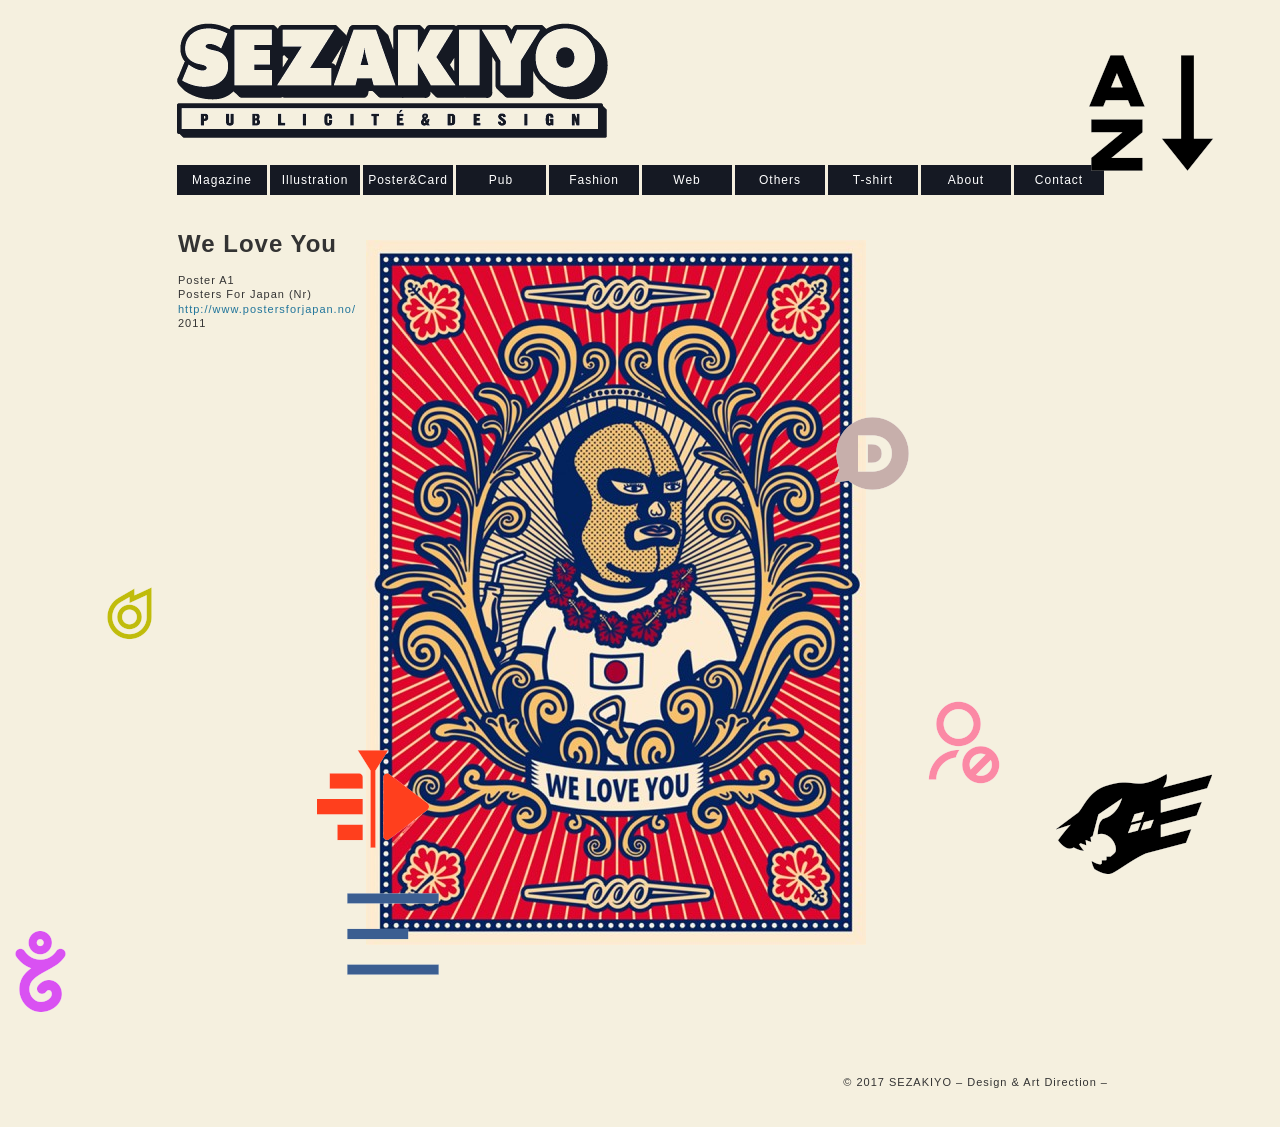  I want to click on link to Gandi domain registrar services, so click(40, 971).